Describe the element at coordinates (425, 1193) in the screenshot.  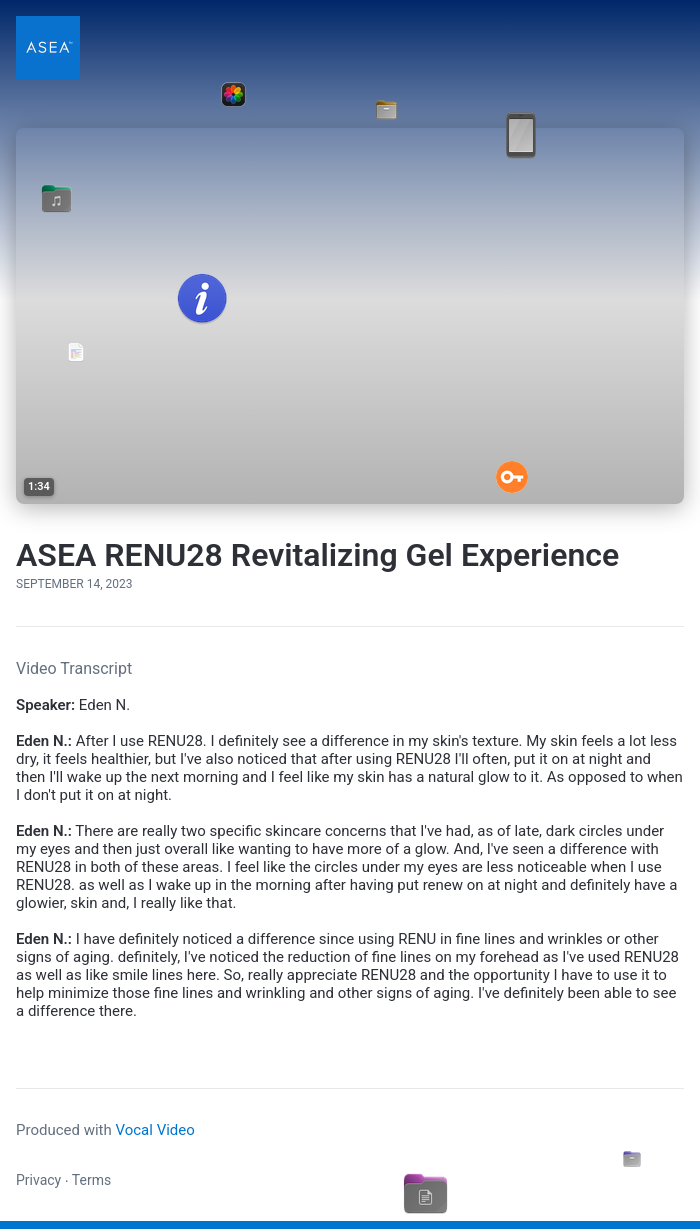
I see `open your documents folder` at that location.